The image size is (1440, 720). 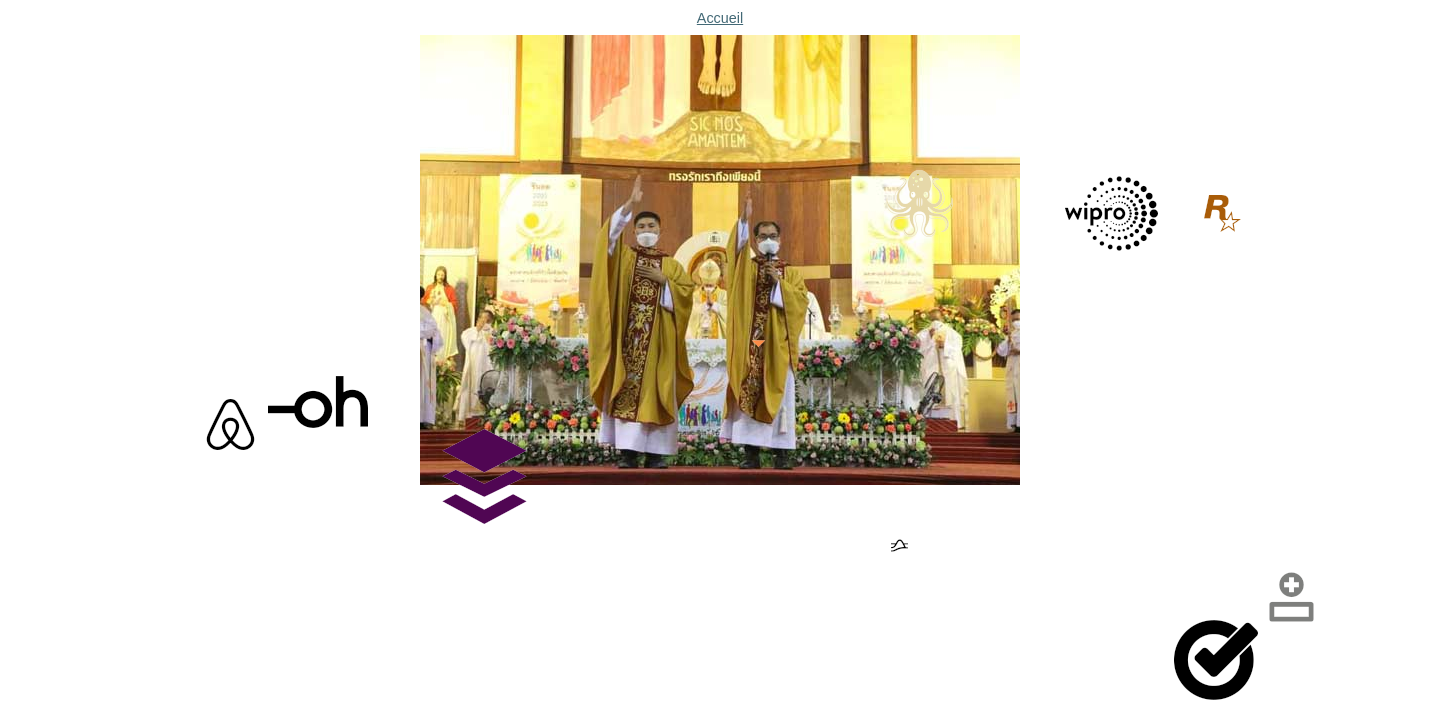 What do you see at coordinates (1291, 599) in the screenshot?
I see `insert a new row above the current selection` at bounding box center [1291, 599].